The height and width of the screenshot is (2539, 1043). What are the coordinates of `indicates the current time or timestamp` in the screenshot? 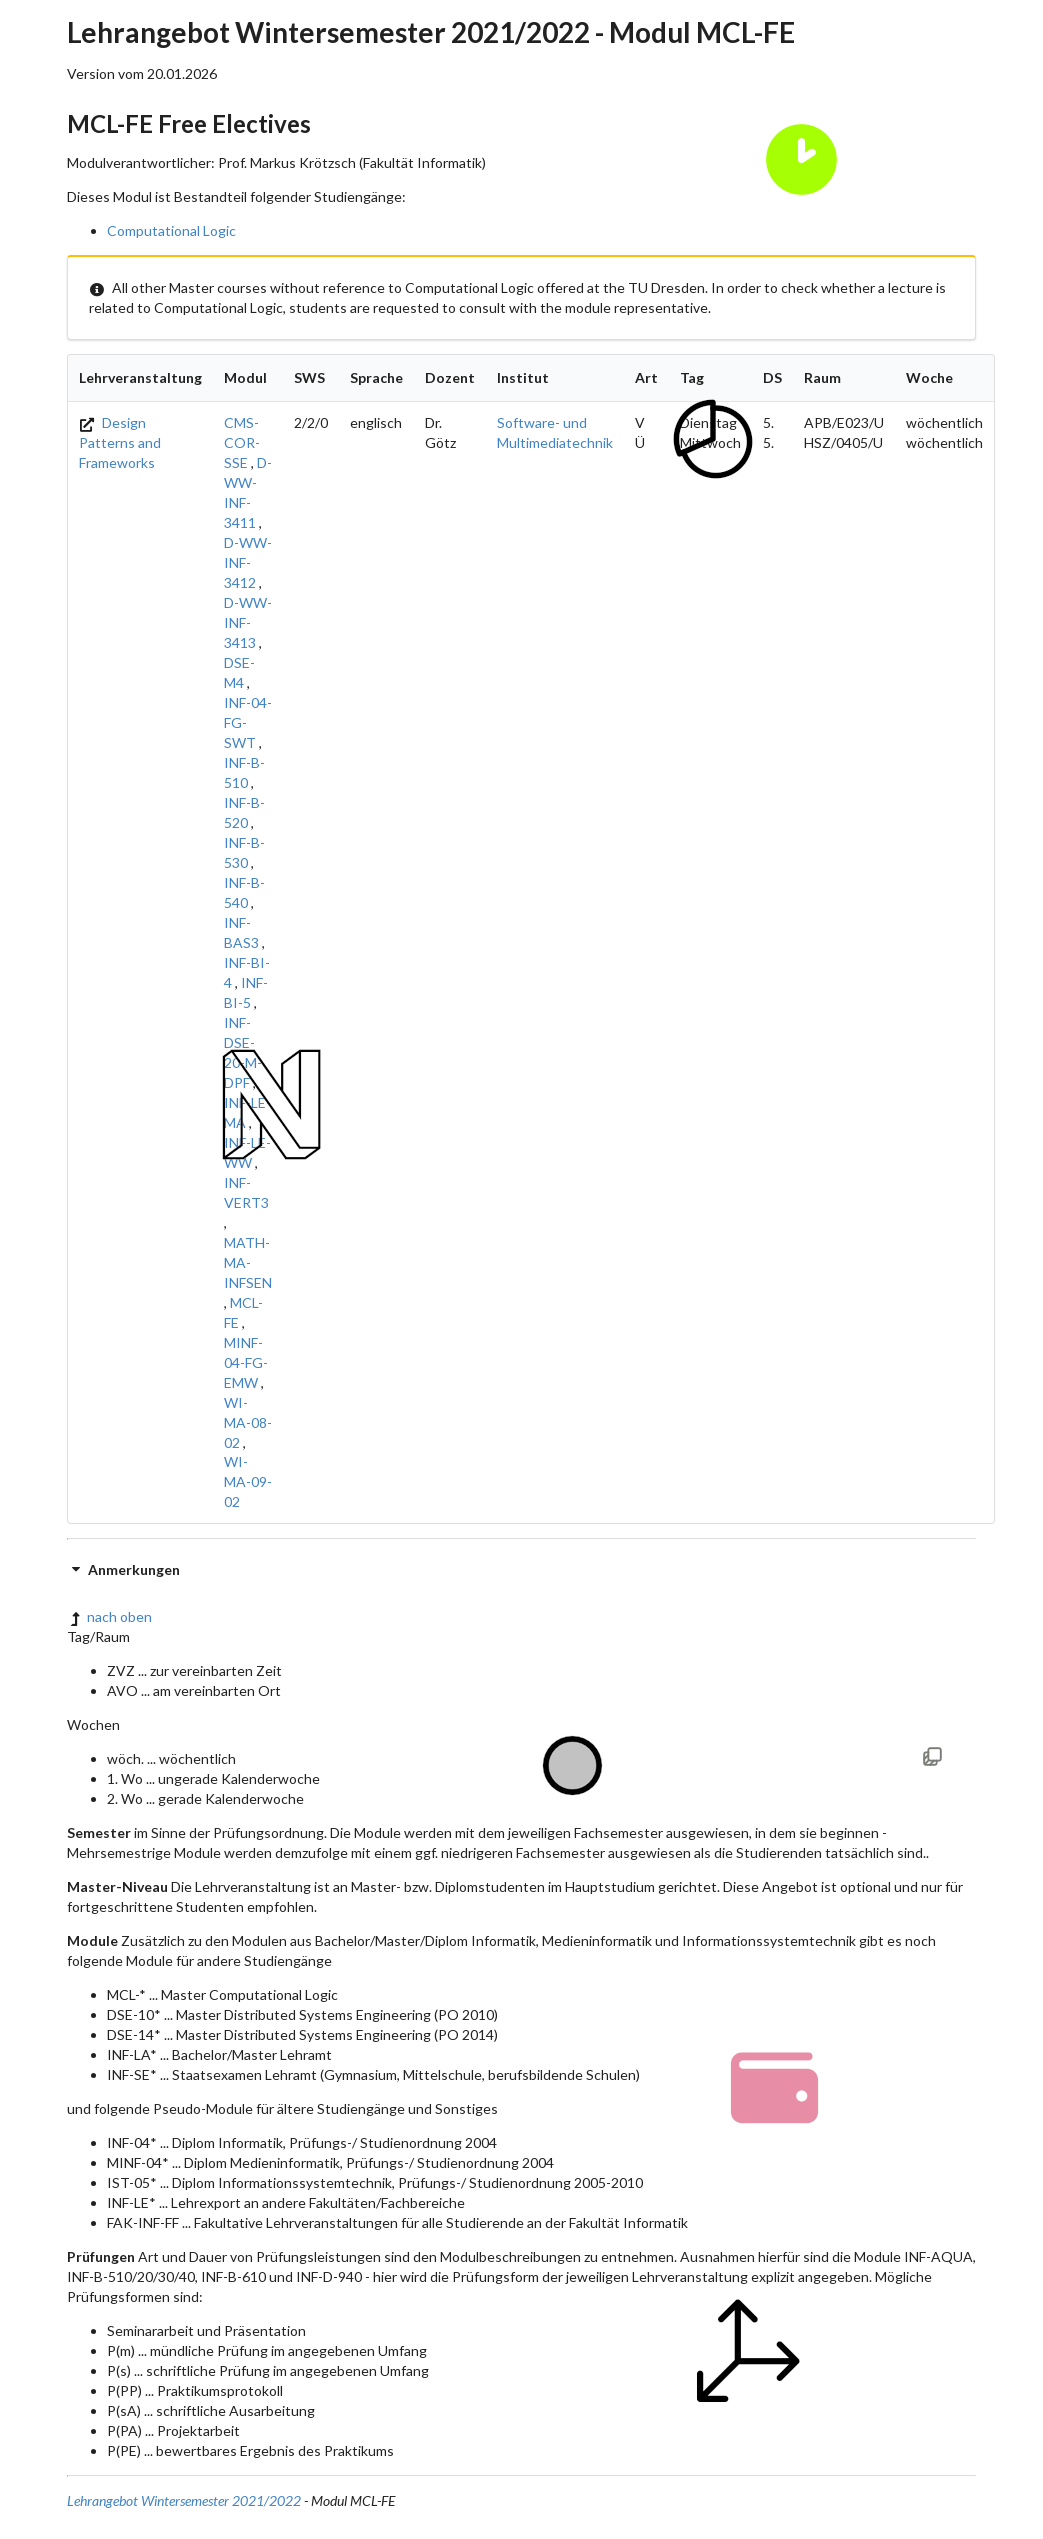 It's located at (801, 159).